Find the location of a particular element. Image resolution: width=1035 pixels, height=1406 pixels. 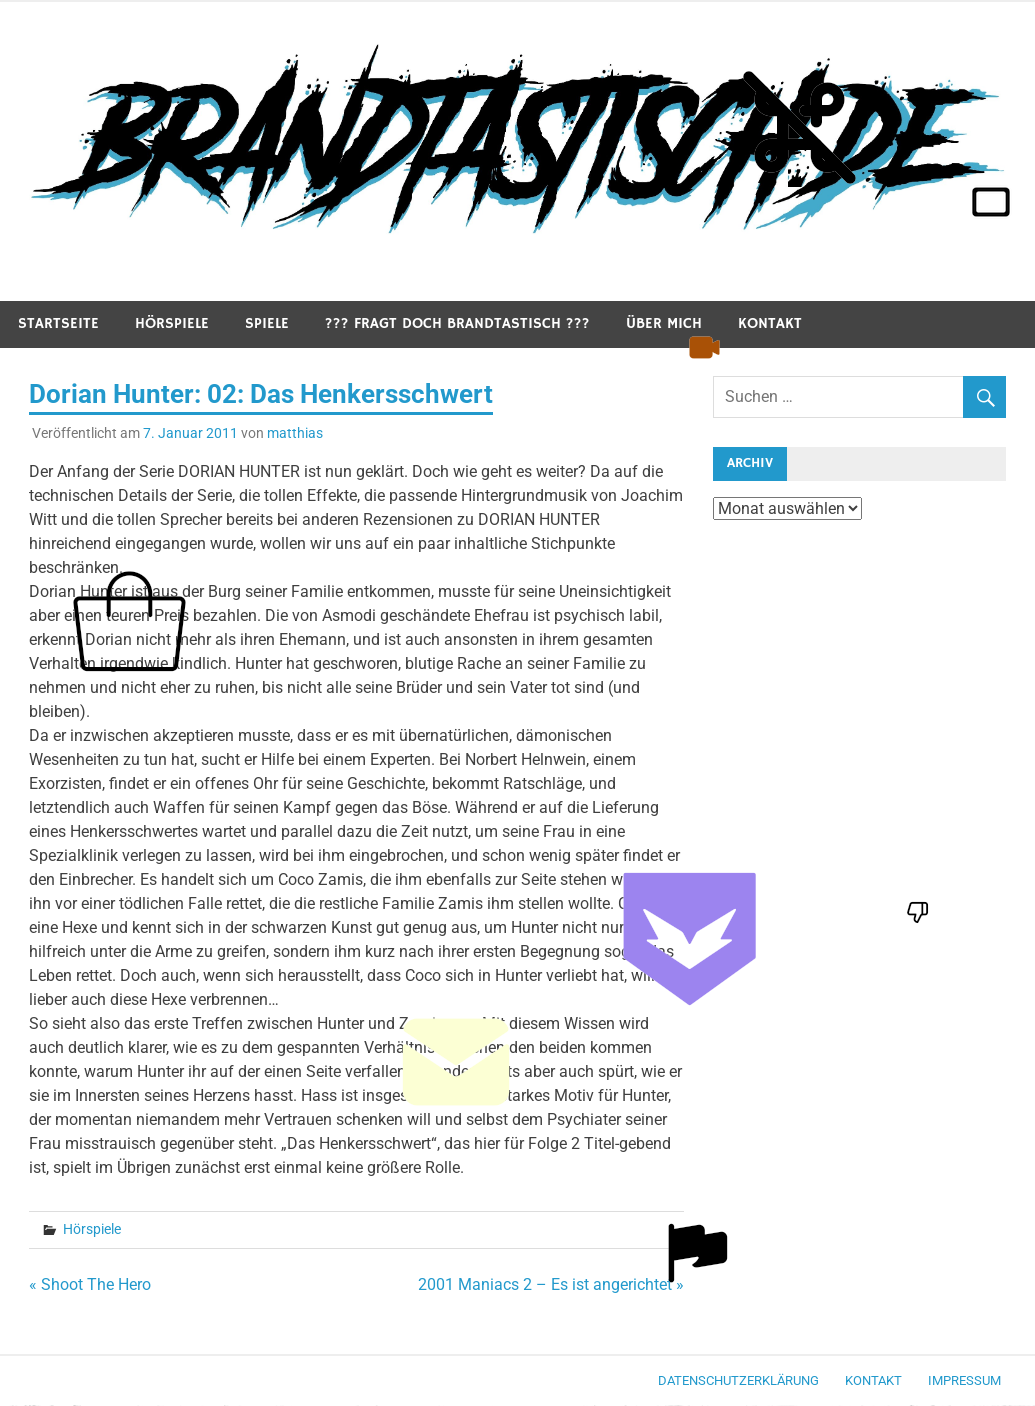

crop image to landscape orientation is located at coordinates (991, 202).